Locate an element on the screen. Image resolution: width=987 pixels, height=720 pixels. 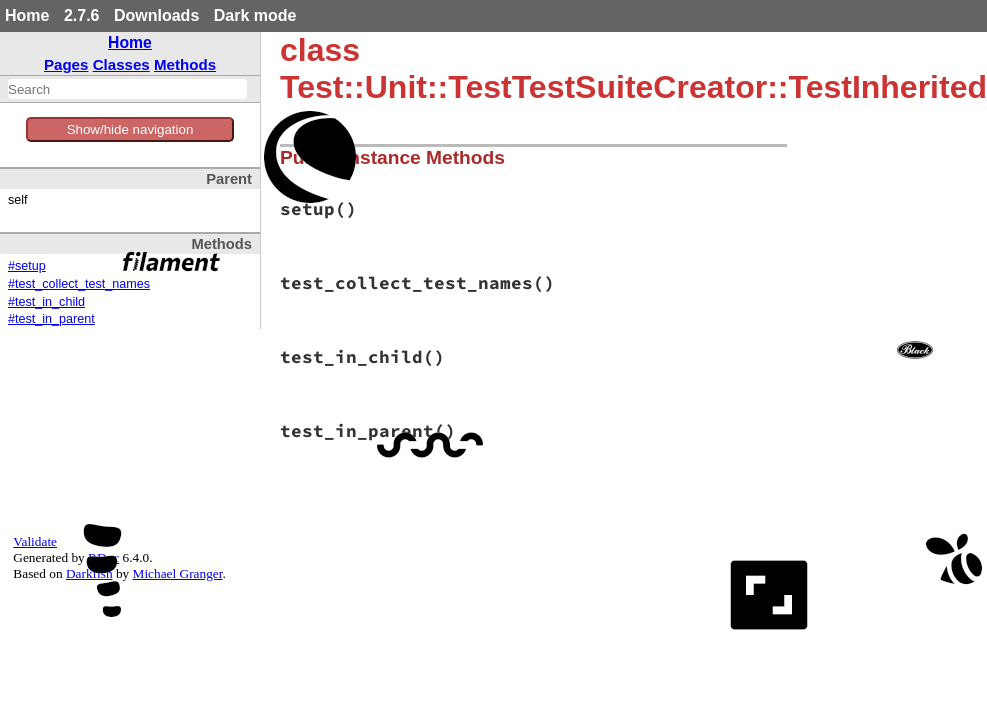
celestron brand logo is located at coordinates (310, 157).